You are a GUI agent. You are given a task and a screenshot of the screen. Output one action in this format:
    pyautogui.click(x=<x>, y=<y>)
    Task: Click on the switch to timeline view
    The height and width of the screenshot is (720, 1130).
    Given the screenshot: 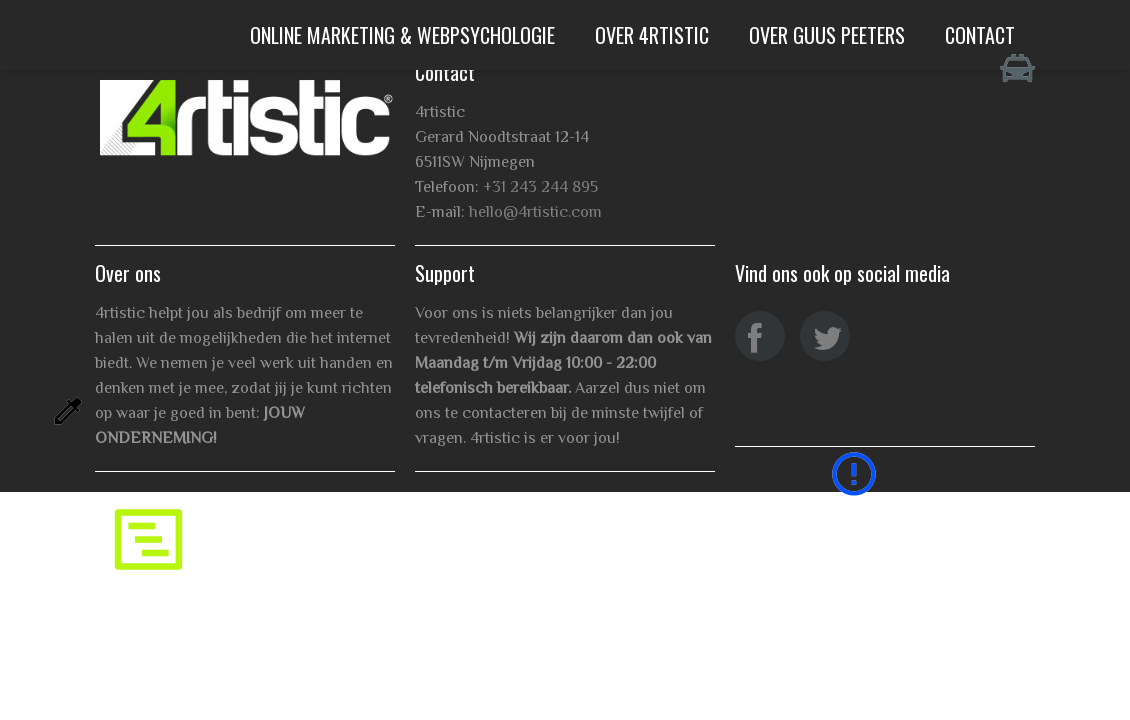 What is the action you would take?
    pyautogui.click(x=148, y=539)
    